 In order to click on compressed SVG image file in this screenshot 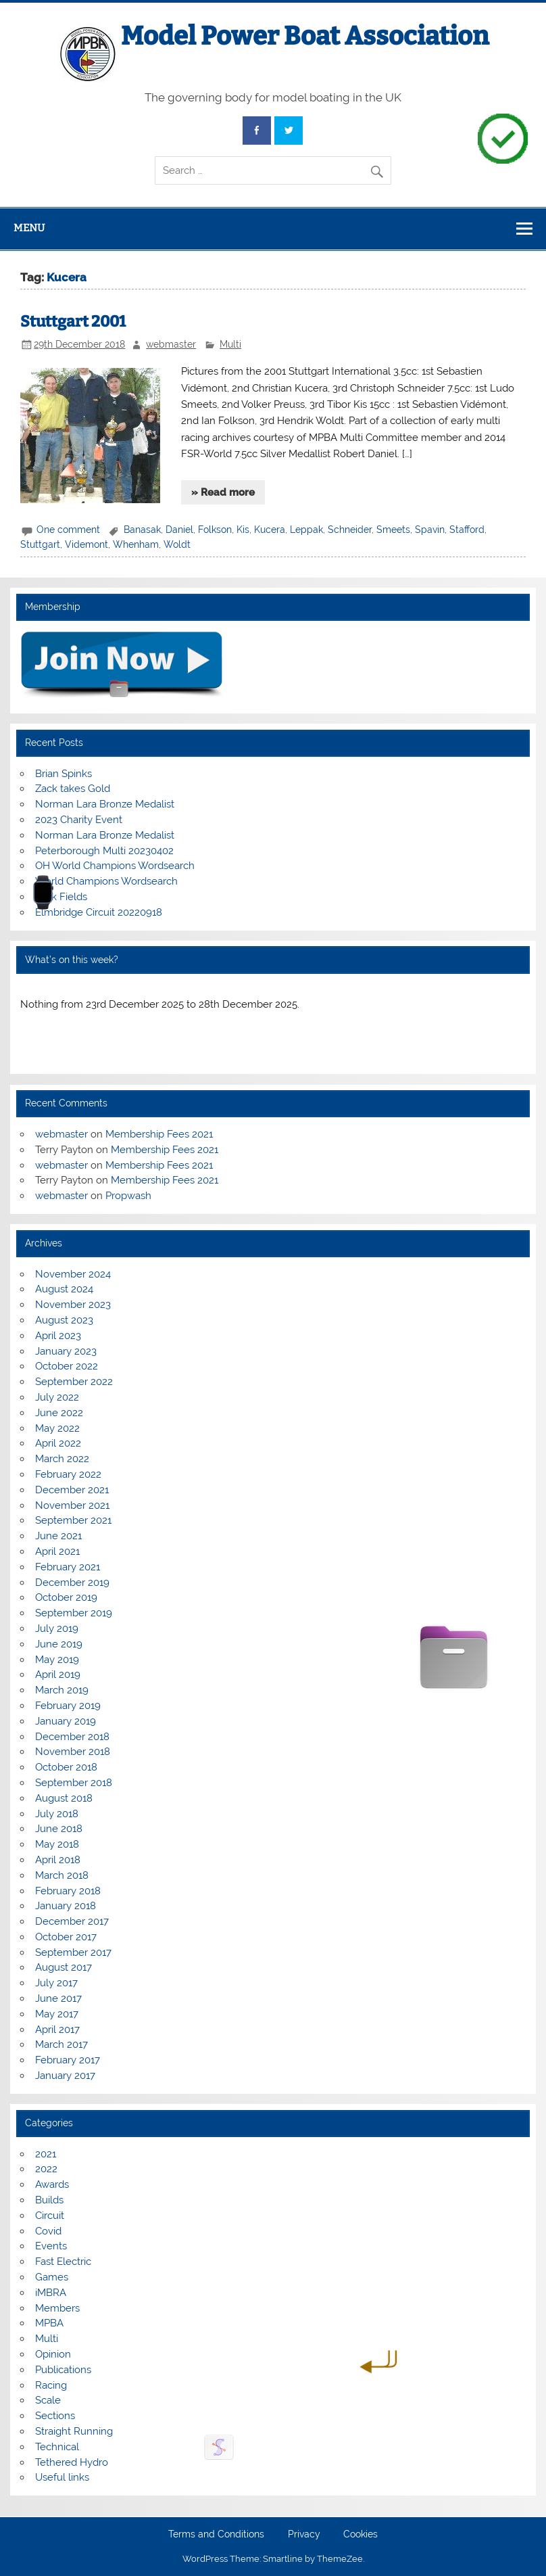, I will do `click(219, 2446)`.